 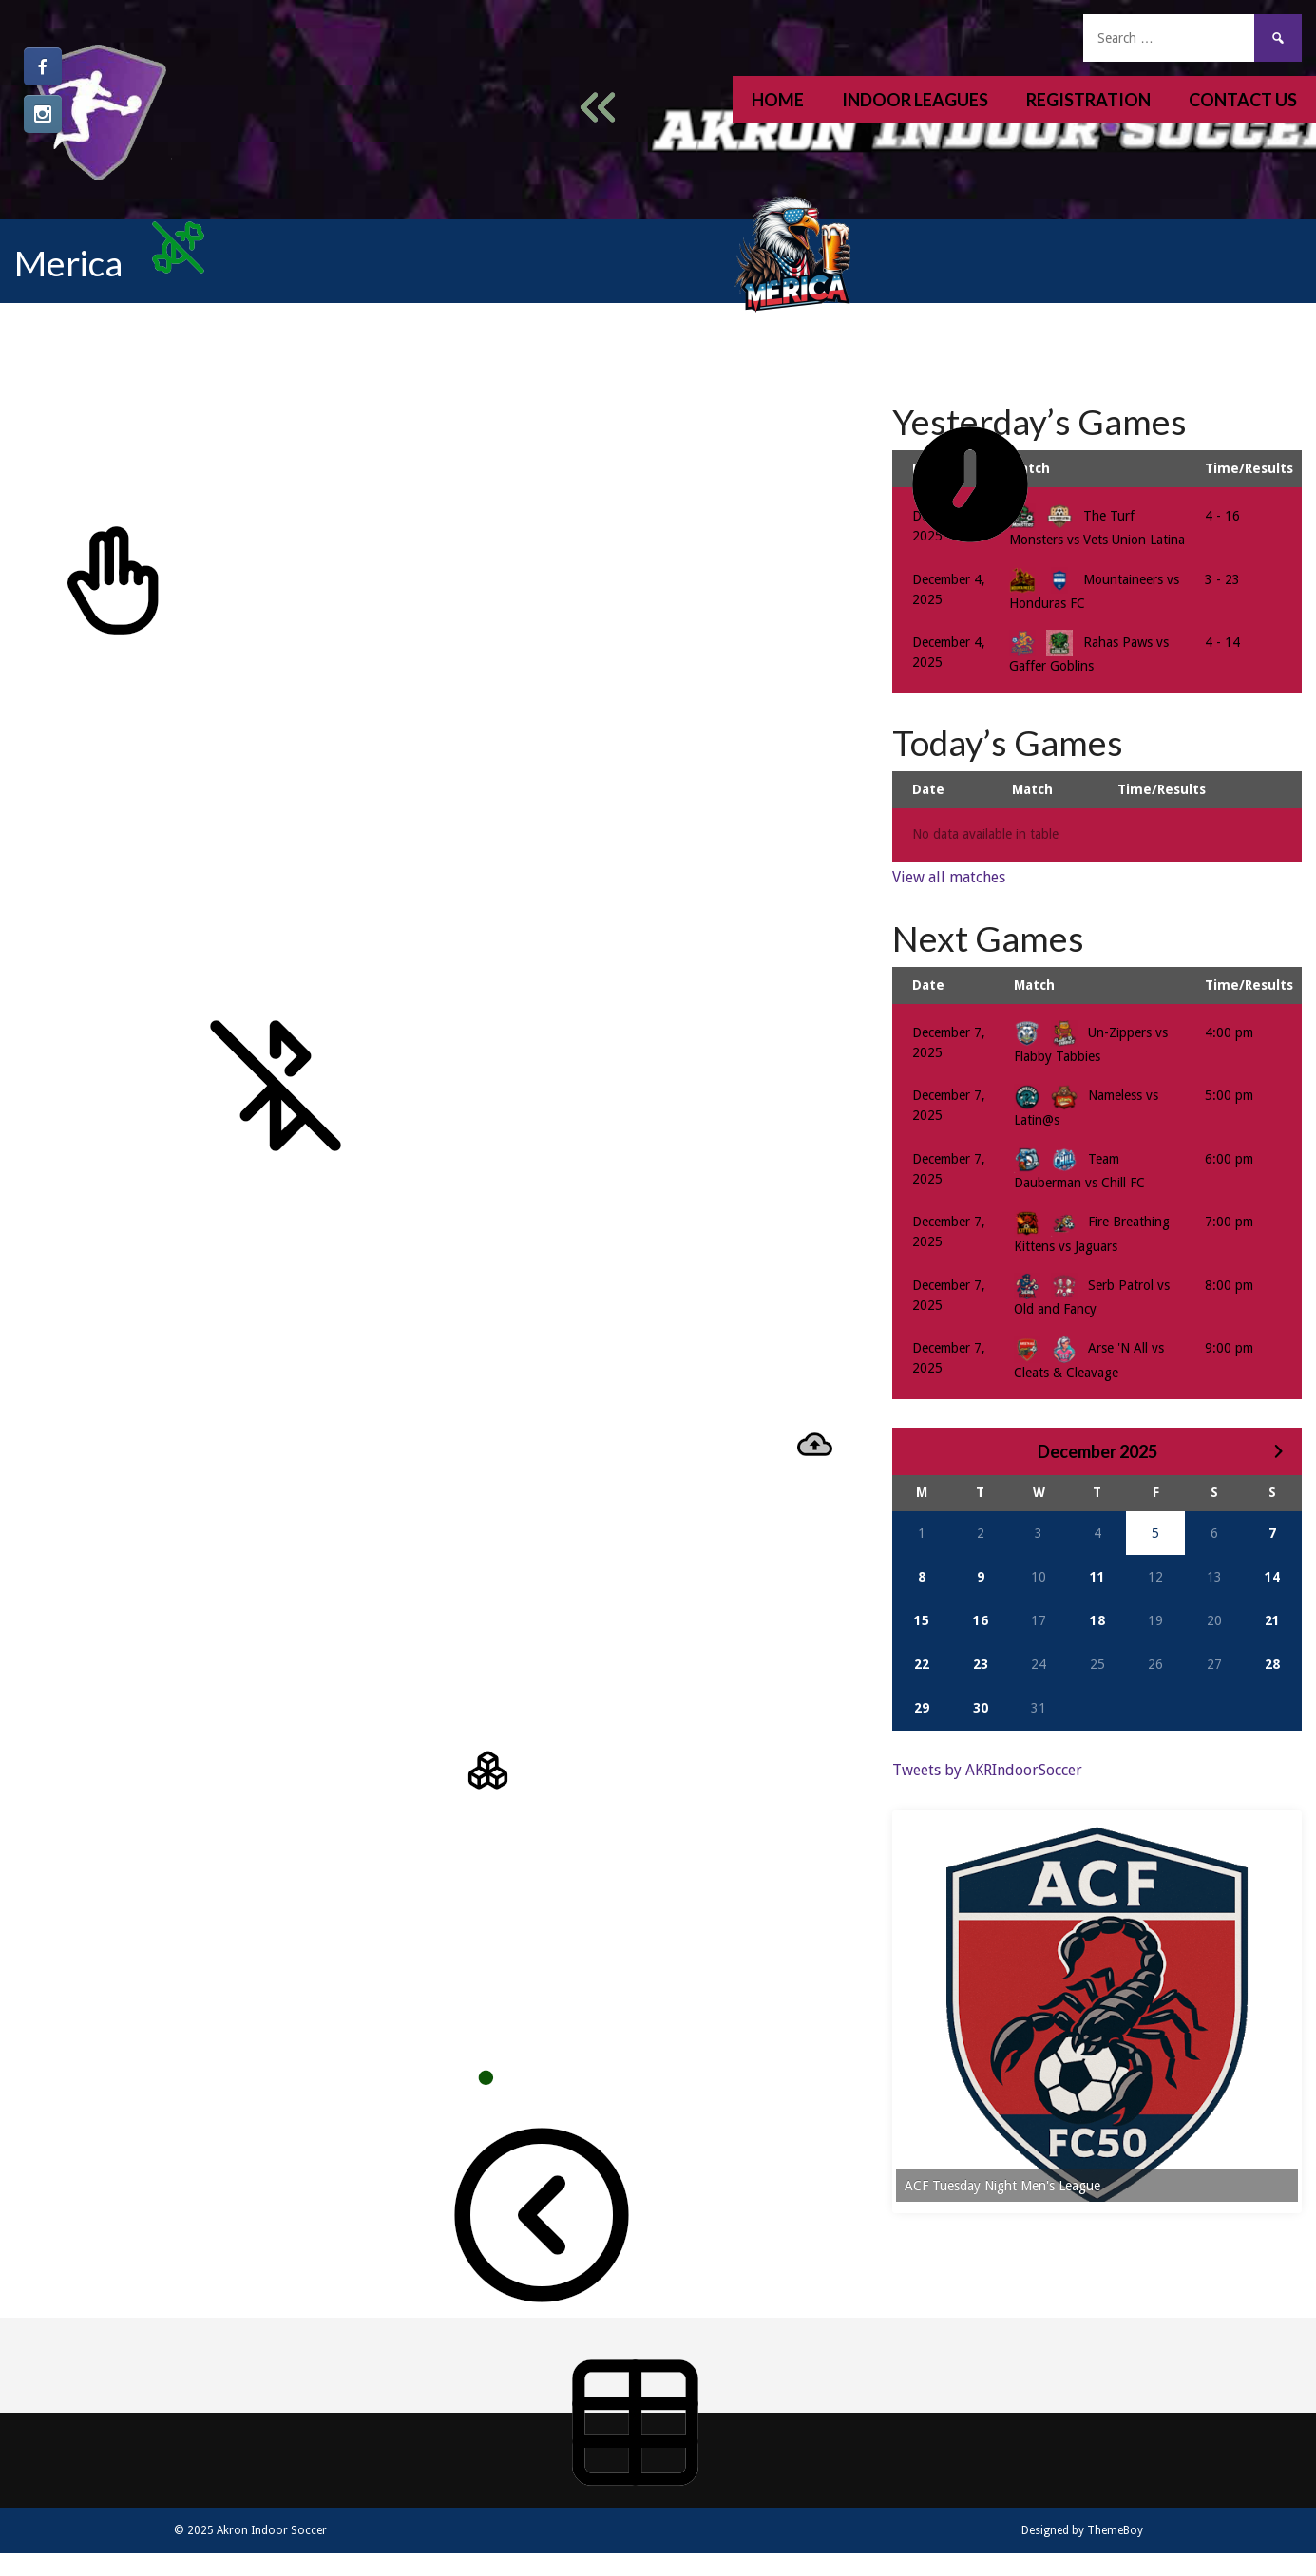 I want to click on bluetooth is currently disabled, so click(x=276, y=1086).